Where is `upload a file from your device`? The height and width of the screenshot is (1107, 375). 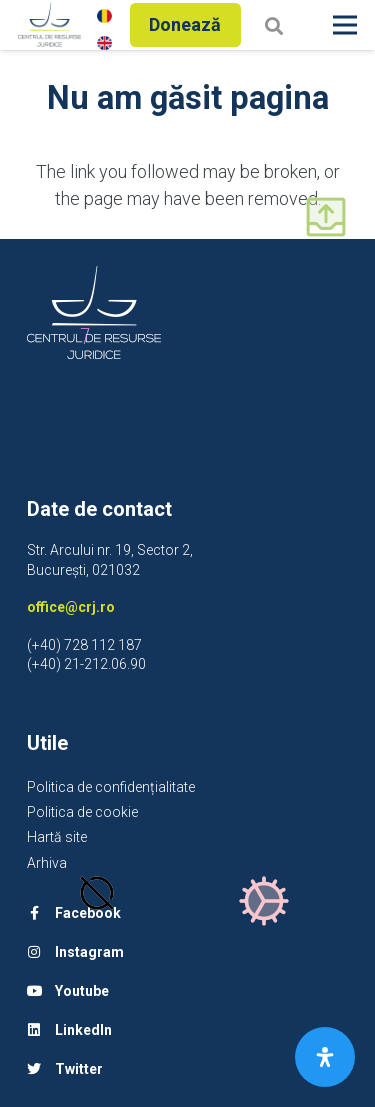 upload a file from your device is located at coordinates (326, 217).